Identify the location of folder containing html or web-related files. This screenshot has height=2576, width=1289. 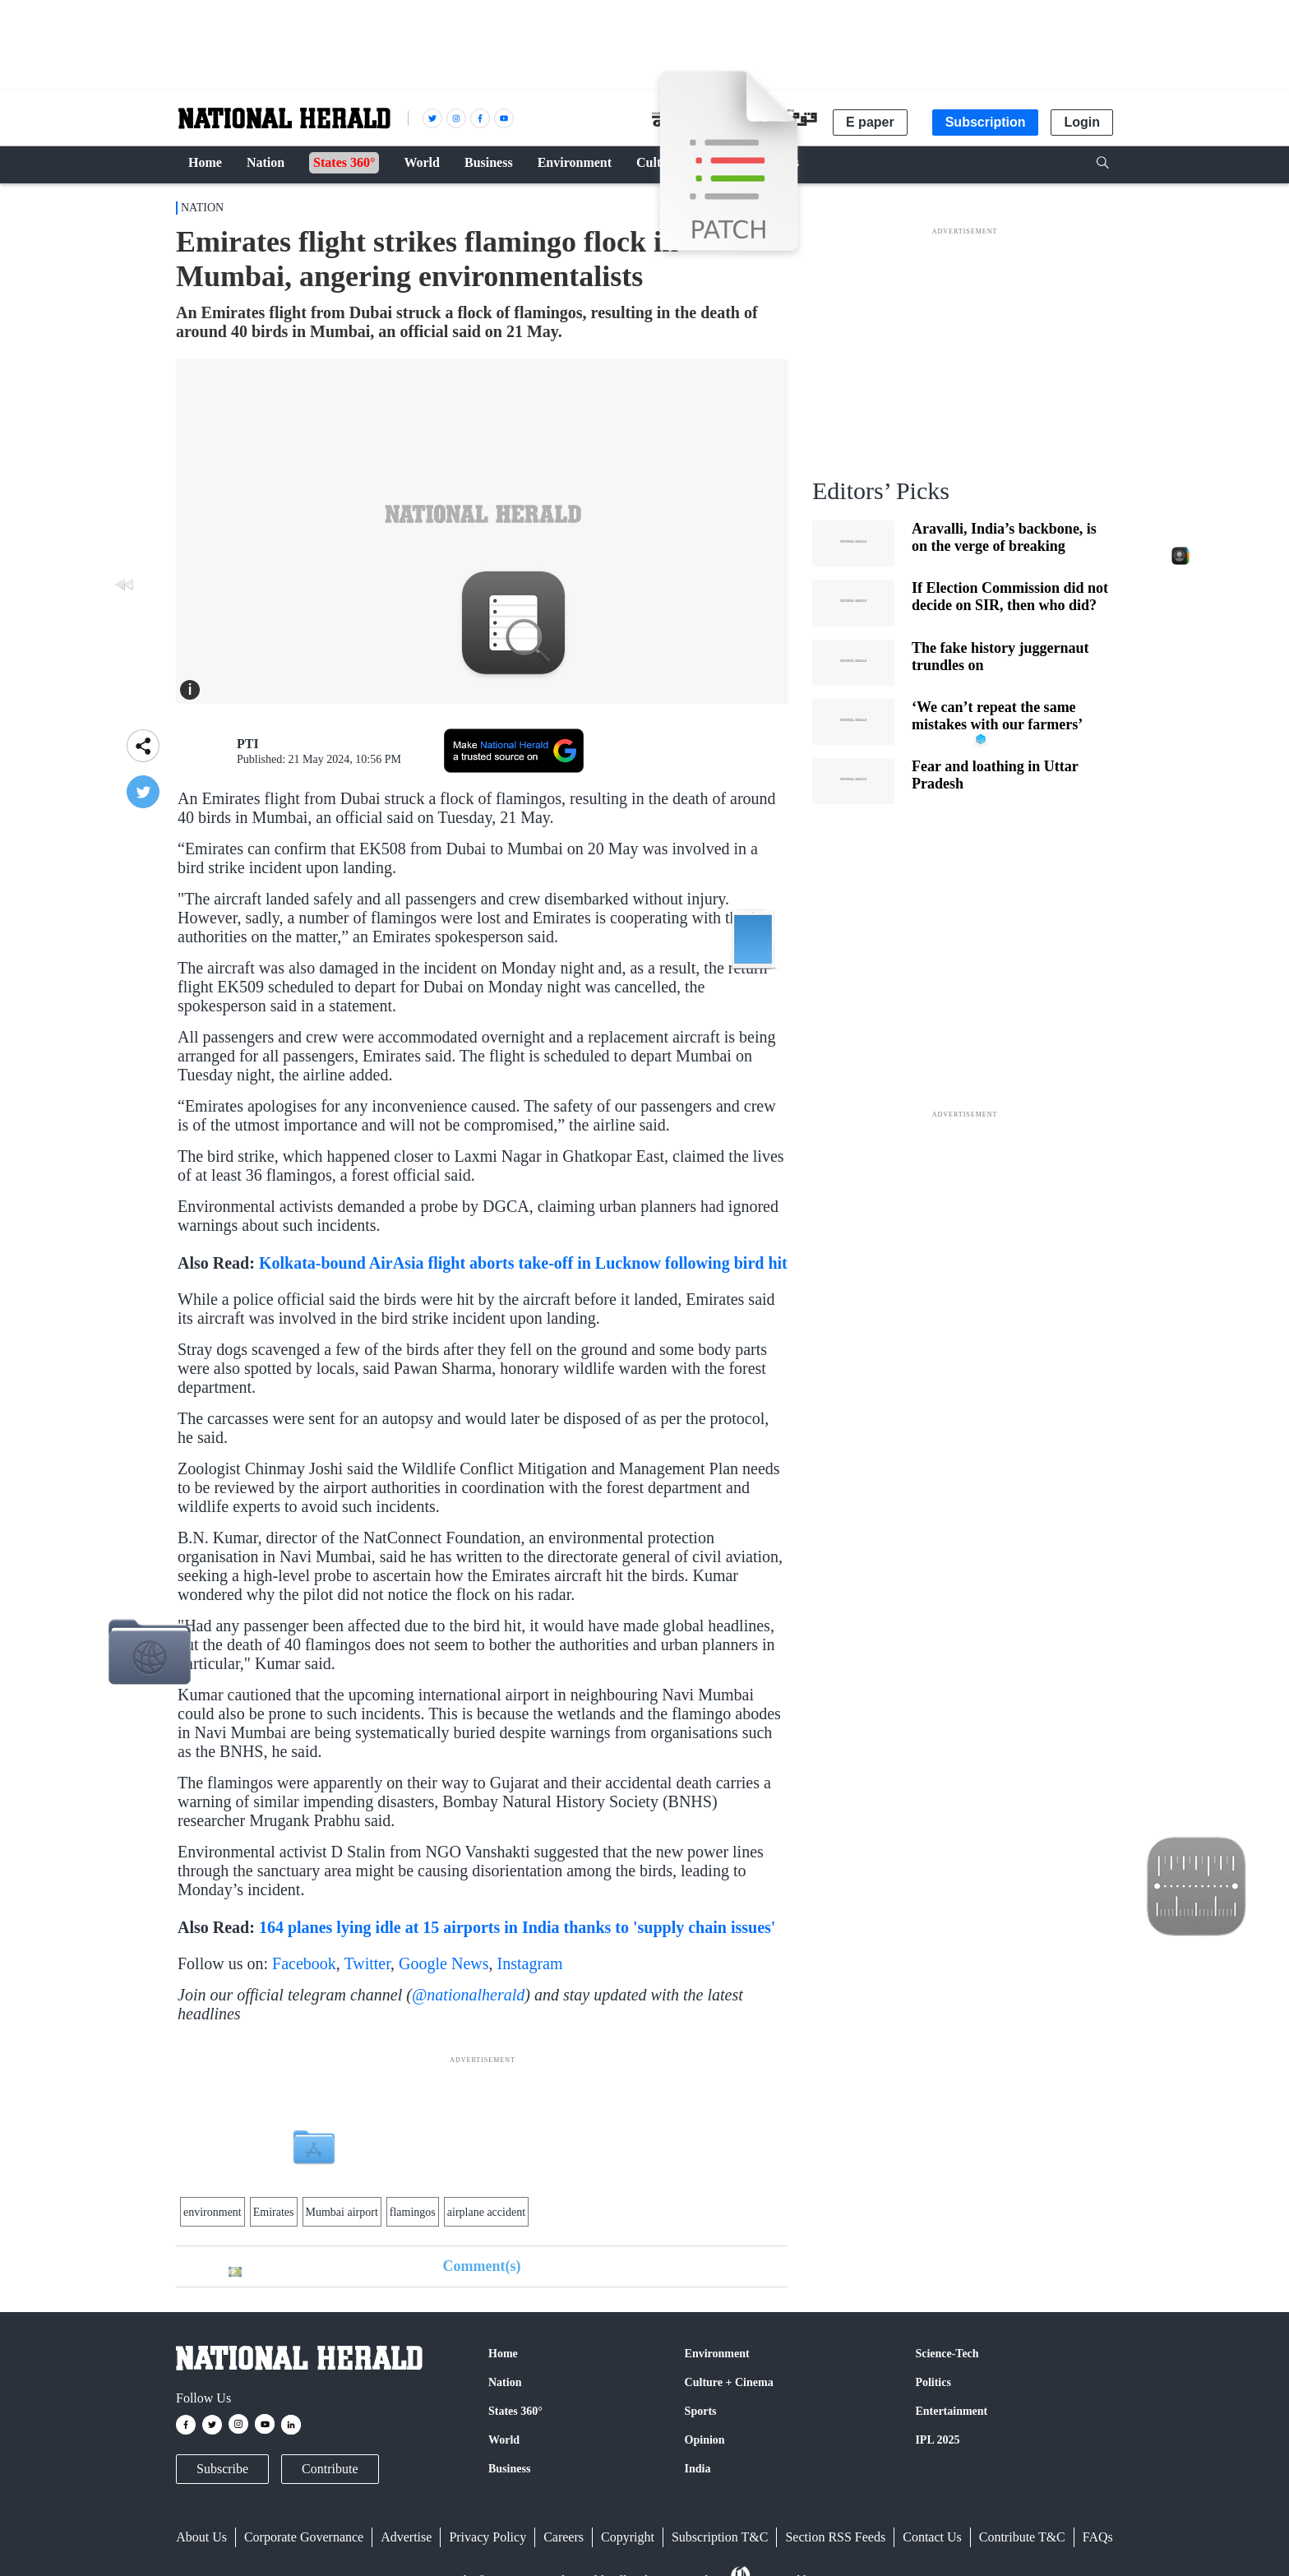
(150, 1652).